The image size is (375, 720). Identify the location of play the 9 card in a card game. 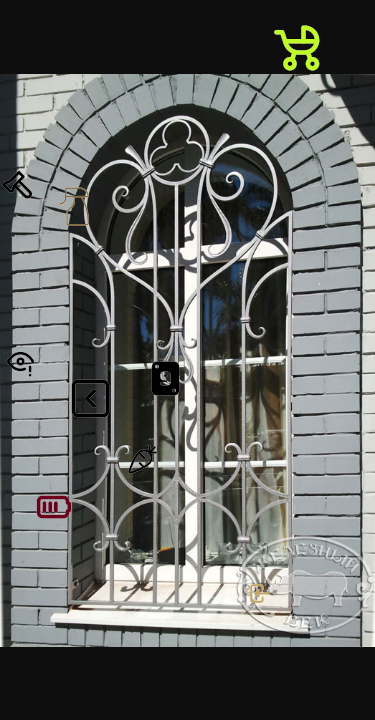
(165, 378).